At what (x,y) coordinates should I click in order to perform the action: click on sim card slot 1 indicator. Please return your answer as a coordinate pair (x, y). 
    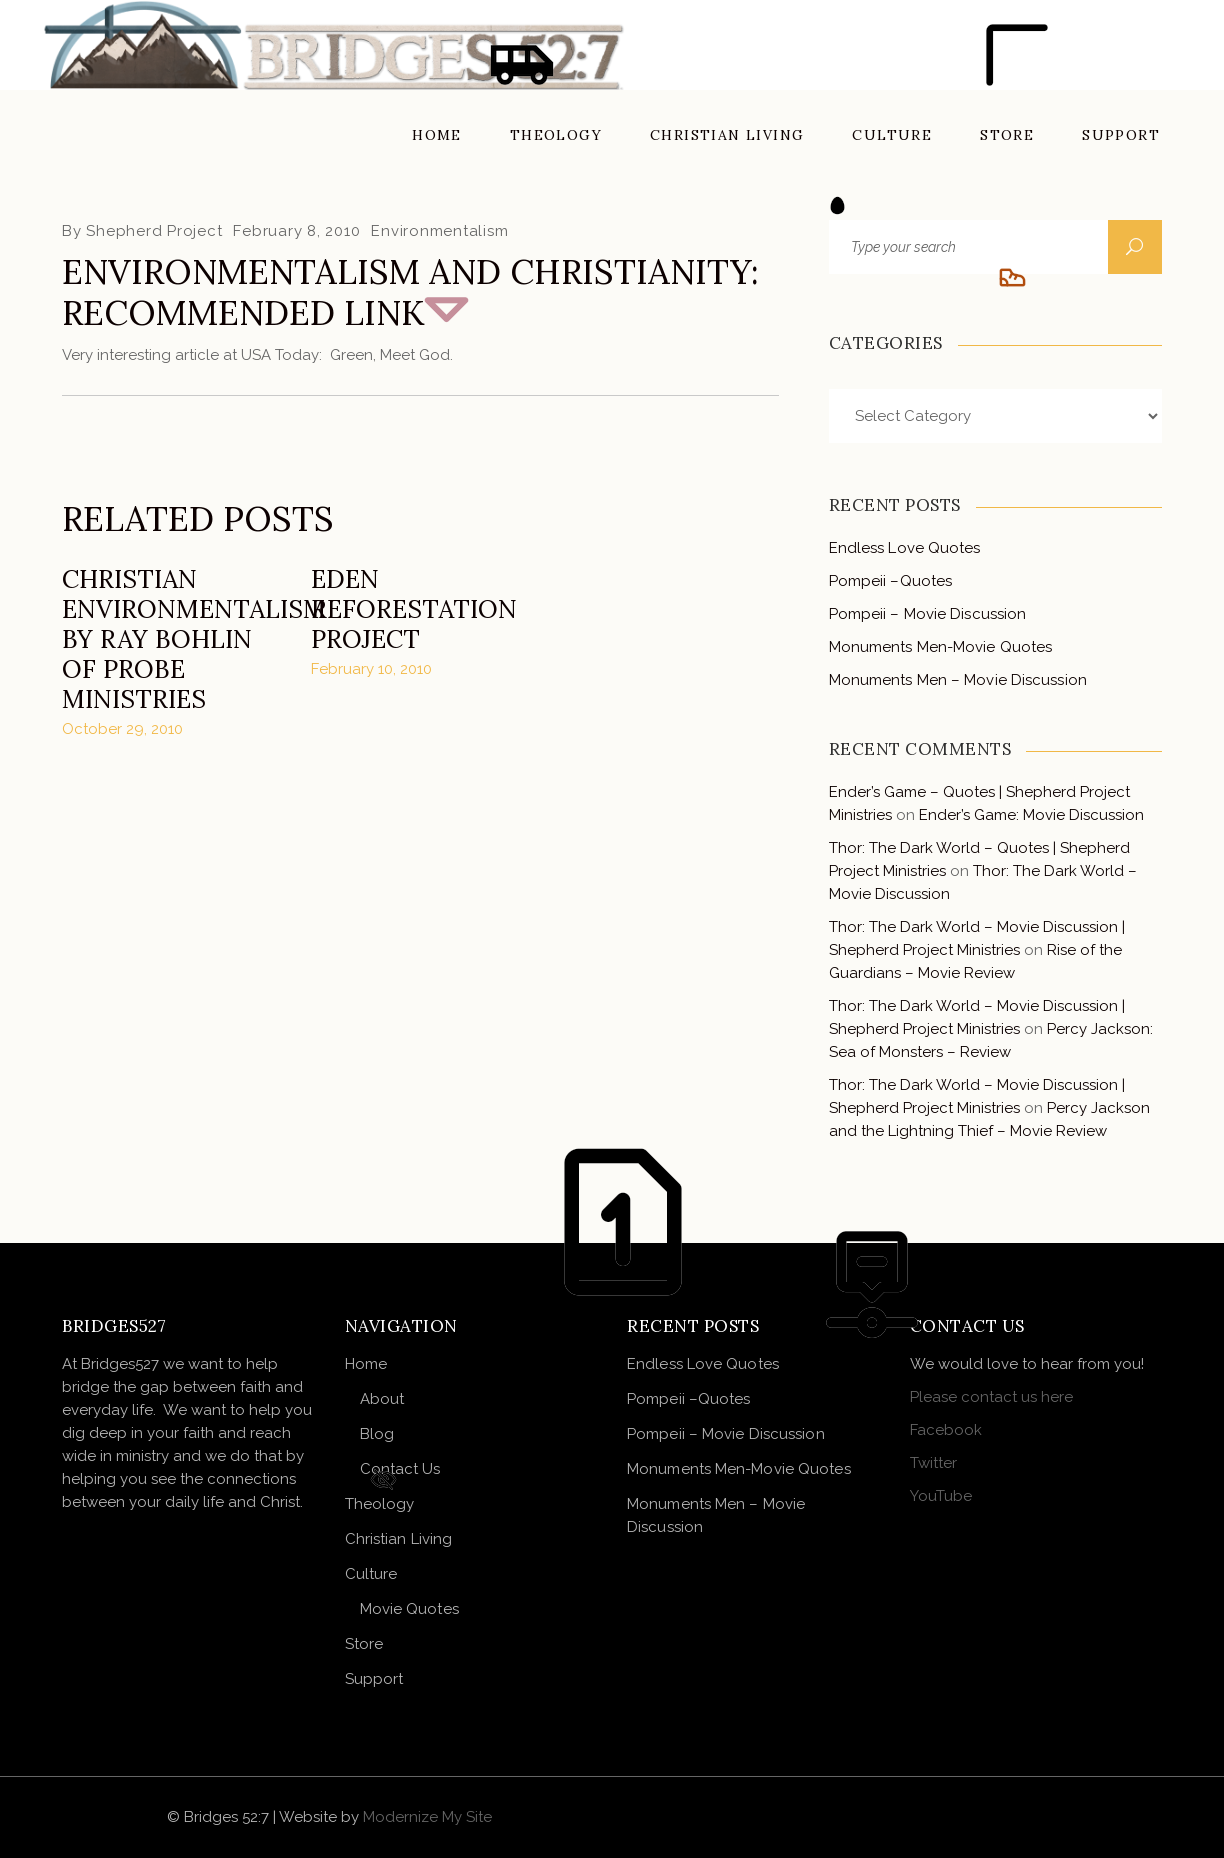
    Looking at the image, I should click on (623, 1222).